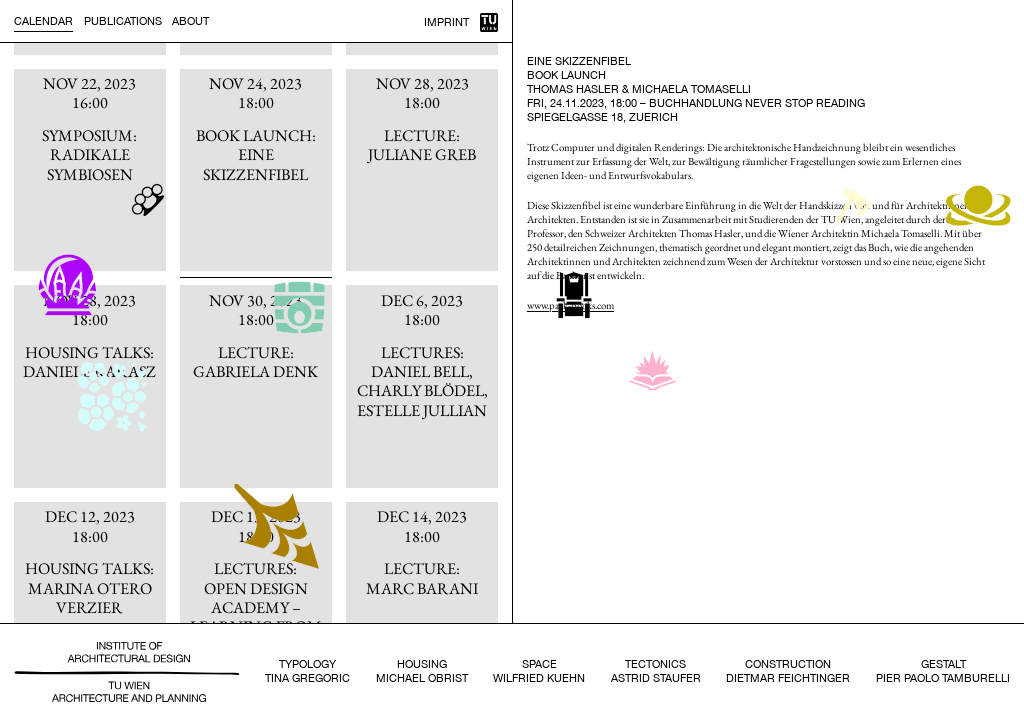  Describe the element at coordinates (299, 307) in the screenshot. I see `access barrel or keg inventory in game` at that location.